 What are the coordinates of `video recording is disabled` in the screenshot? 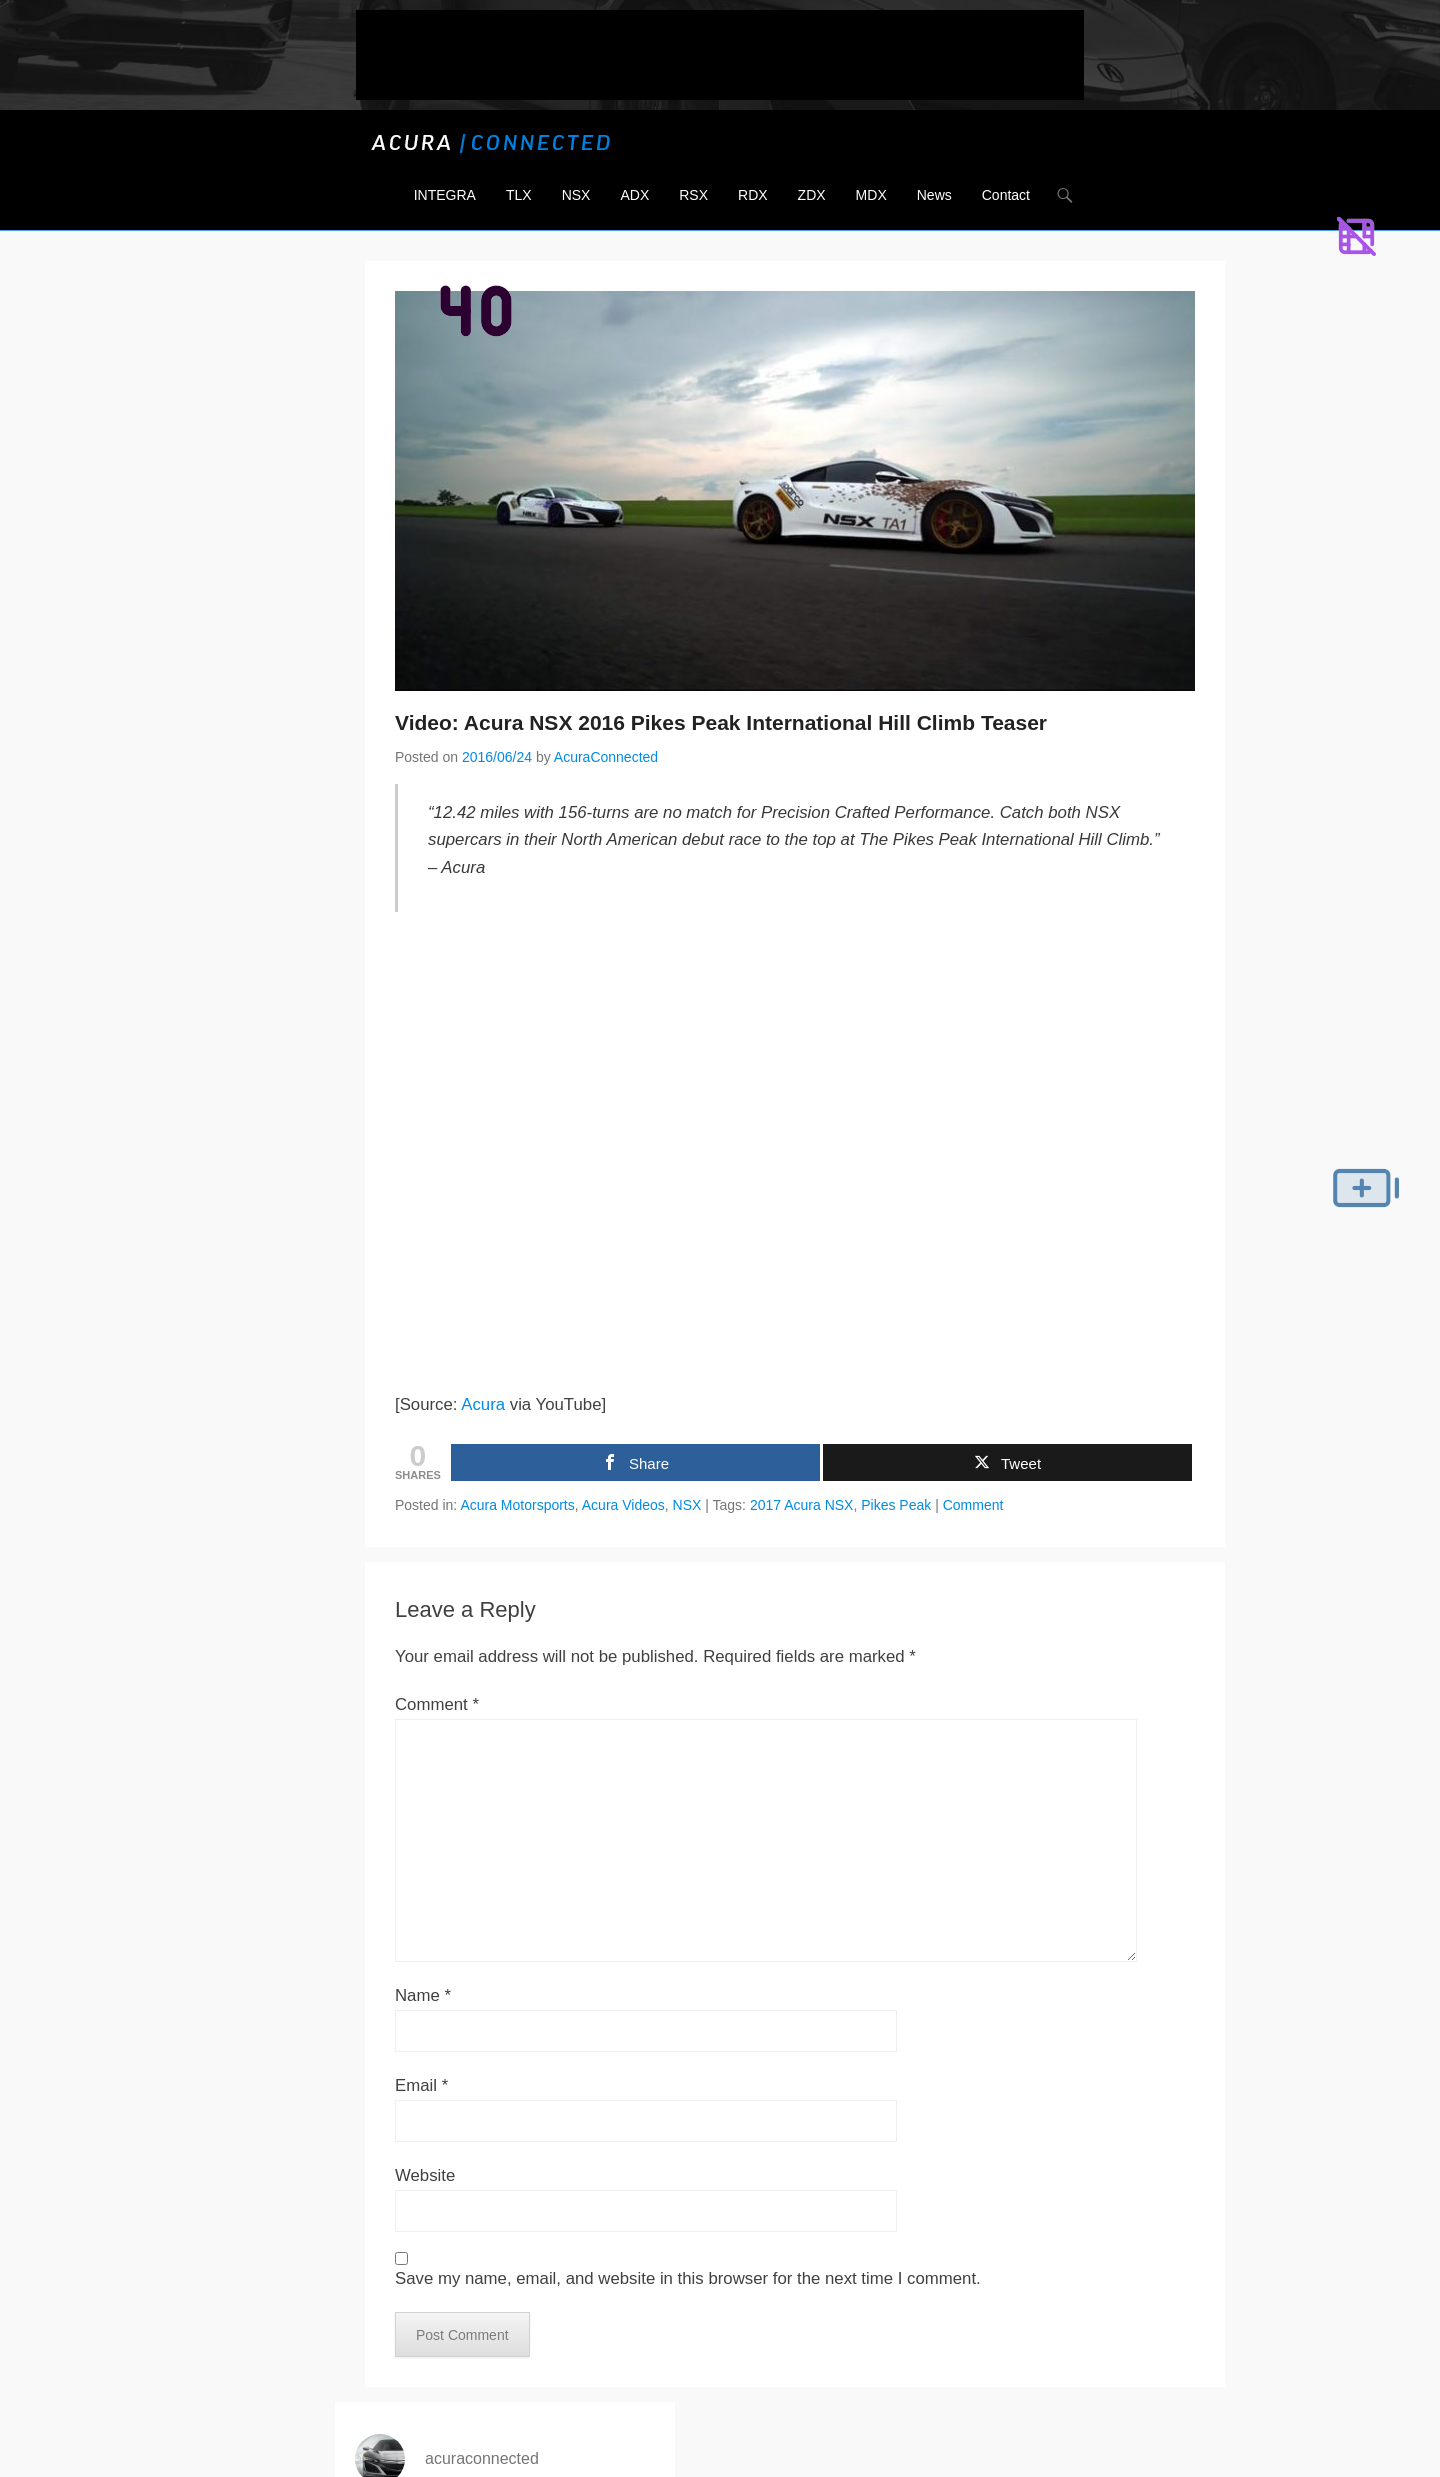 It's located at (1356, 236).